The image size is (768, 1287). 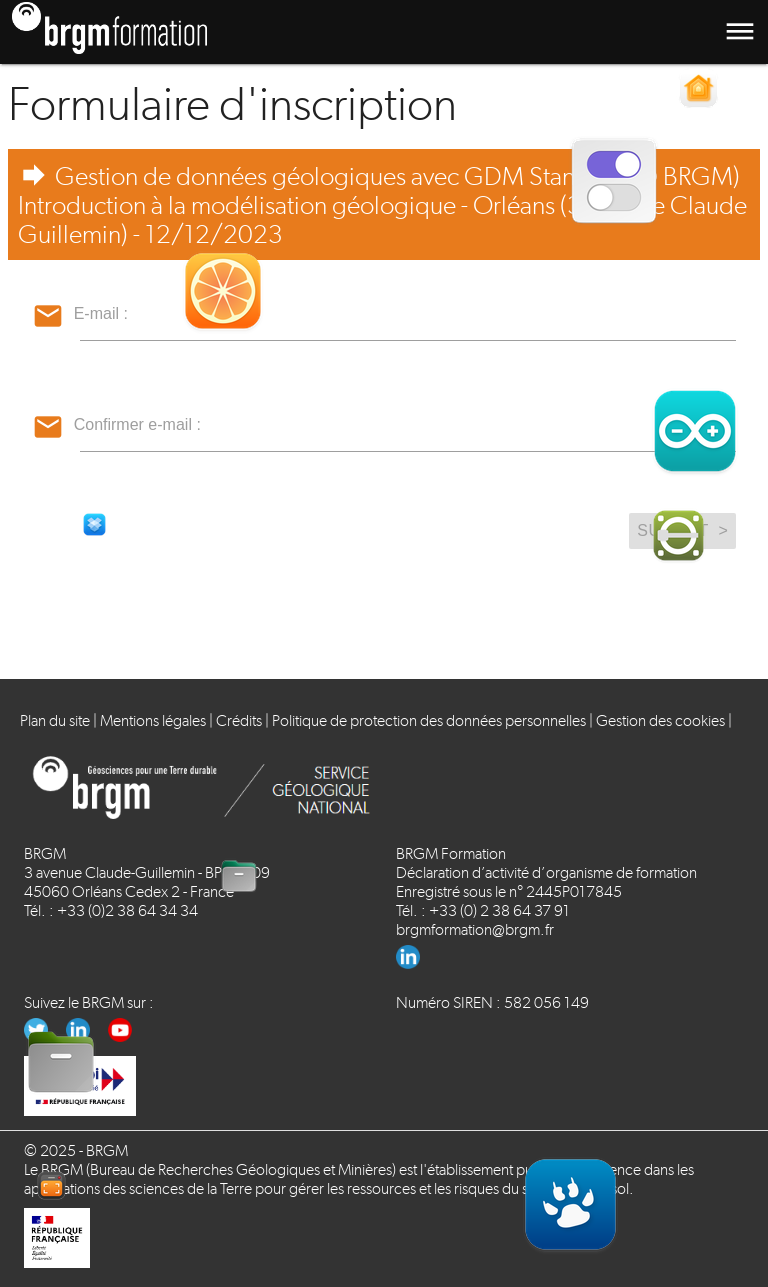 What do you see at coordinates (678, 535) in the screenshot?
I see `open LibreCAD application` at bounding box center [678, 535].